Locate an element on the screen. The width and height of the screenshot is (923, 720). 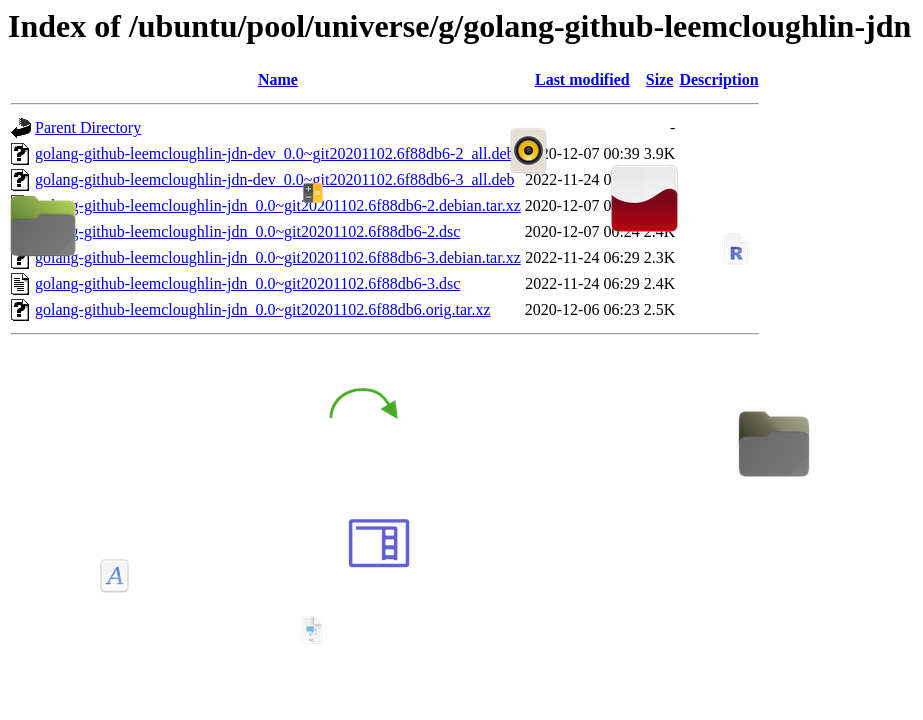
open Rhythmbox music player is located at coordinates (528, 150).